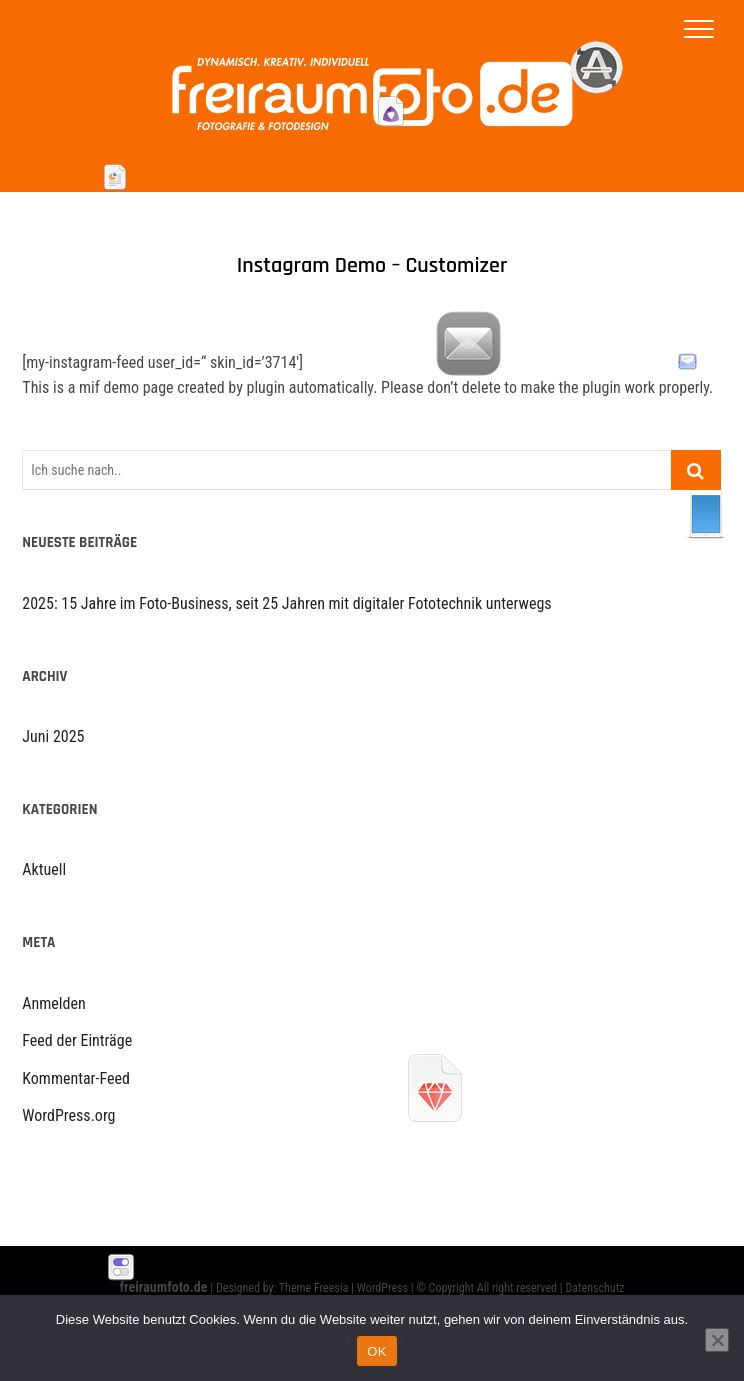 The width and height of the screenshot is (744, 1381). Describe the element at coordinates (596, 67) in the screenshot. I see `check for available software updates` at that location.